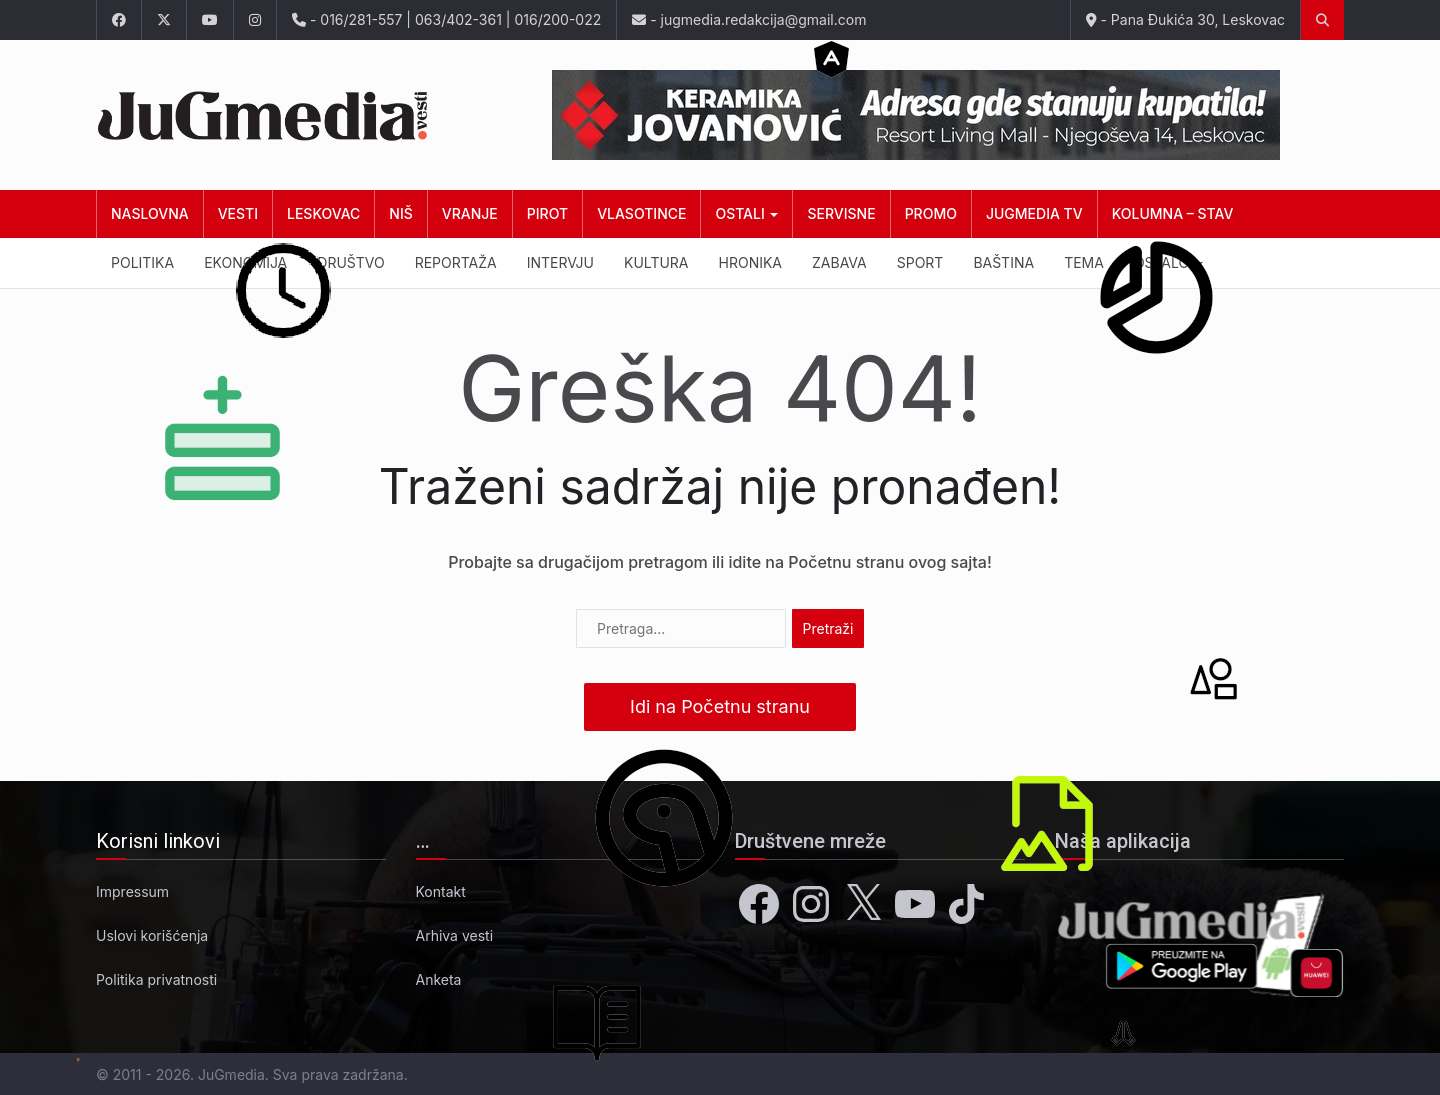 This screenshot has width=1440, height=1095. What do you see at coordinates (92, 1049) in the screenshot?
I see `indicates no cellular signal available` at bounding box center [92, 1049].